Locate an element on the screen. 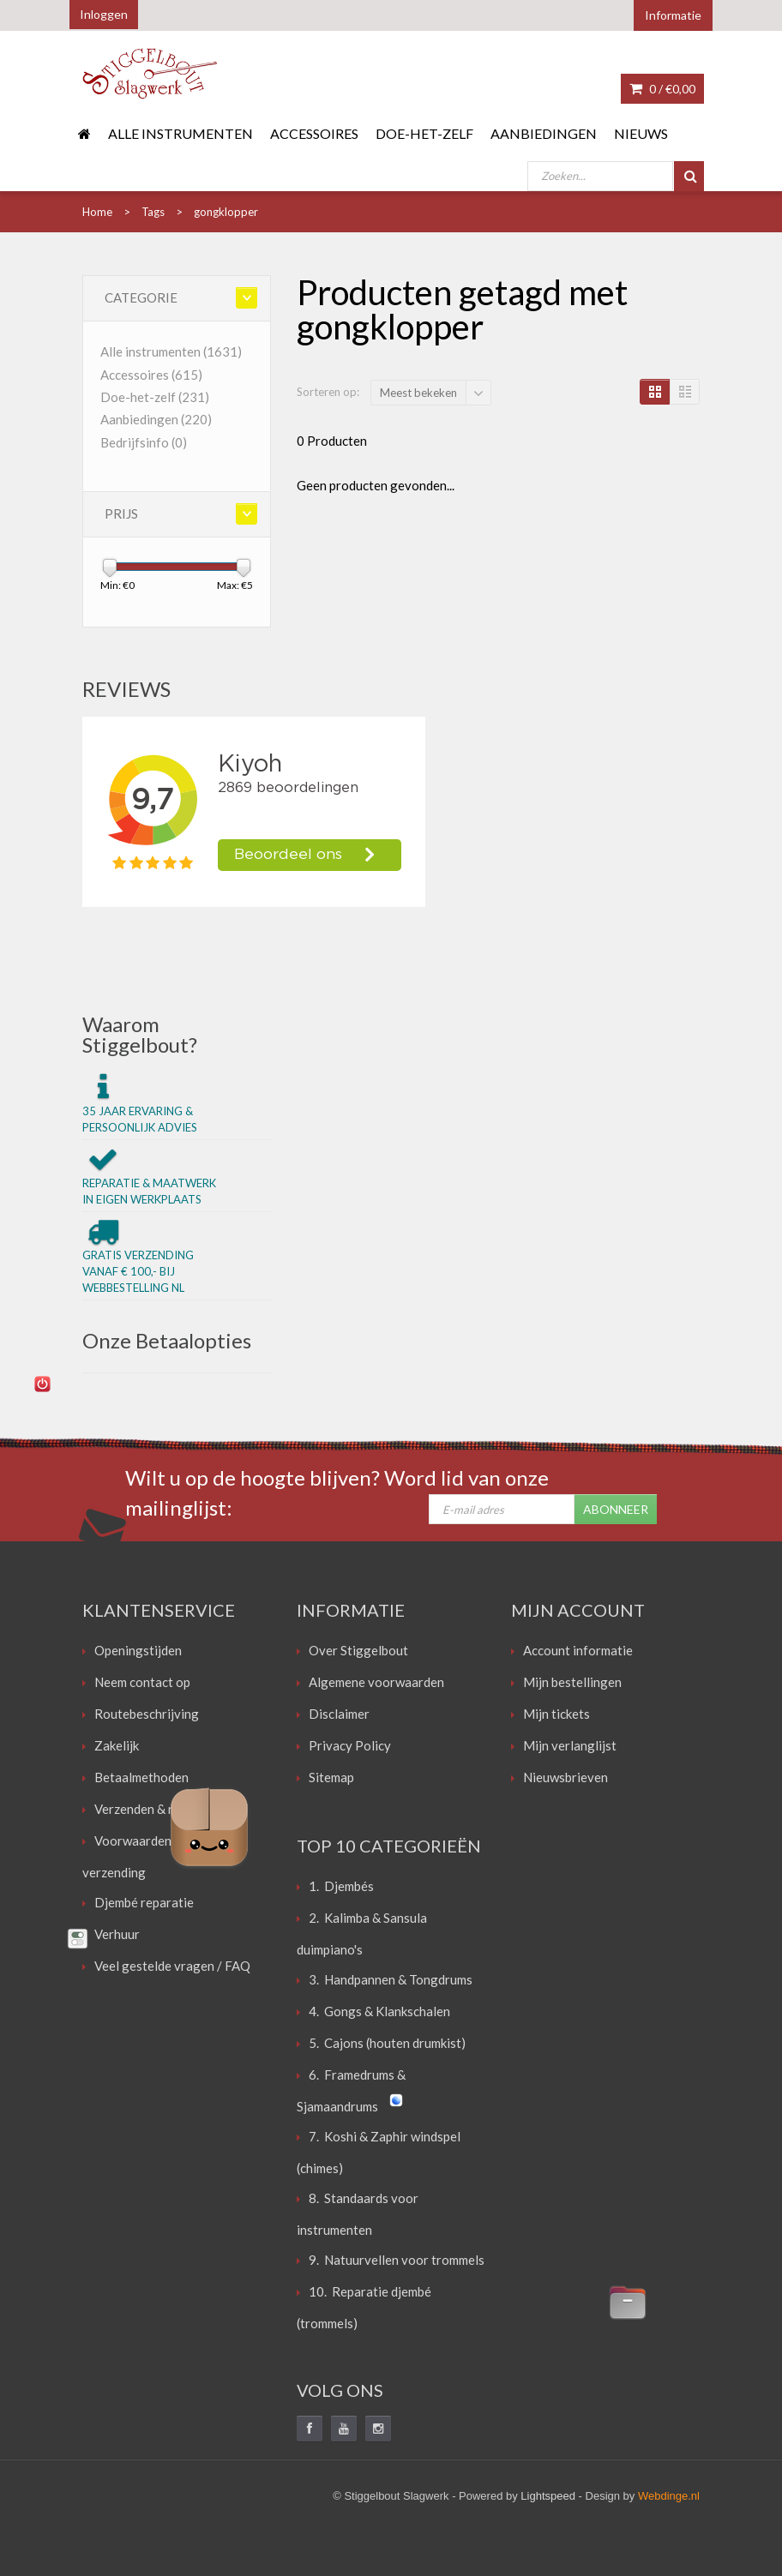 The width and height of the screenshot is (782, 2576). shut down or power off the device is located at coordinates (42, 1384).